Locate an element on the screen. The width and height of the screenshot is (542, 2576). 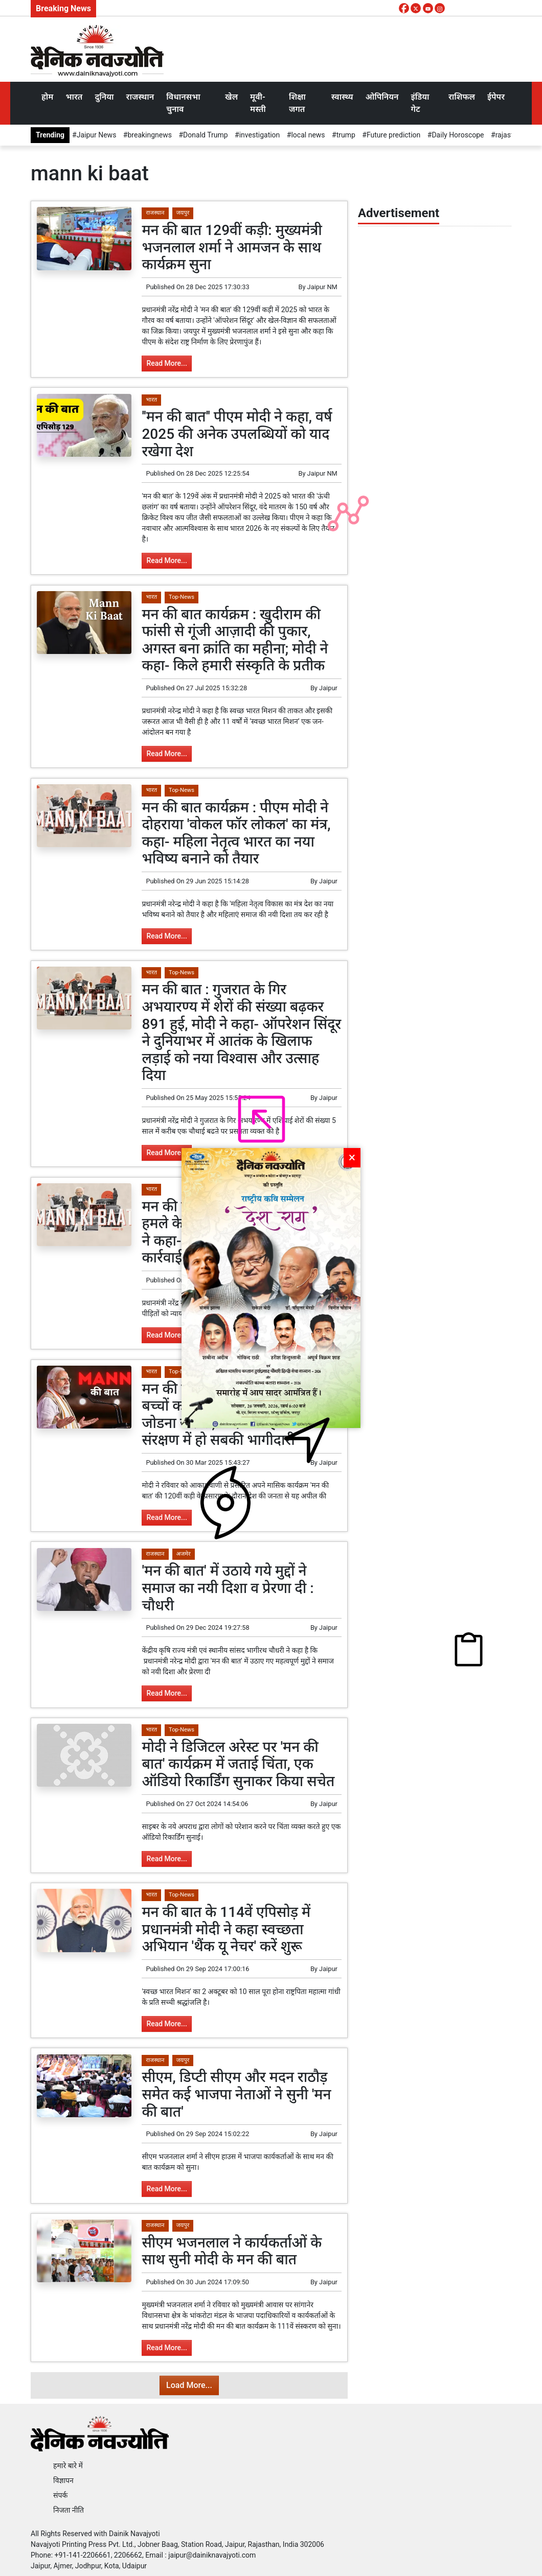
indicates hurricane or tropical storm warning is located at coordinates (225, 1503).